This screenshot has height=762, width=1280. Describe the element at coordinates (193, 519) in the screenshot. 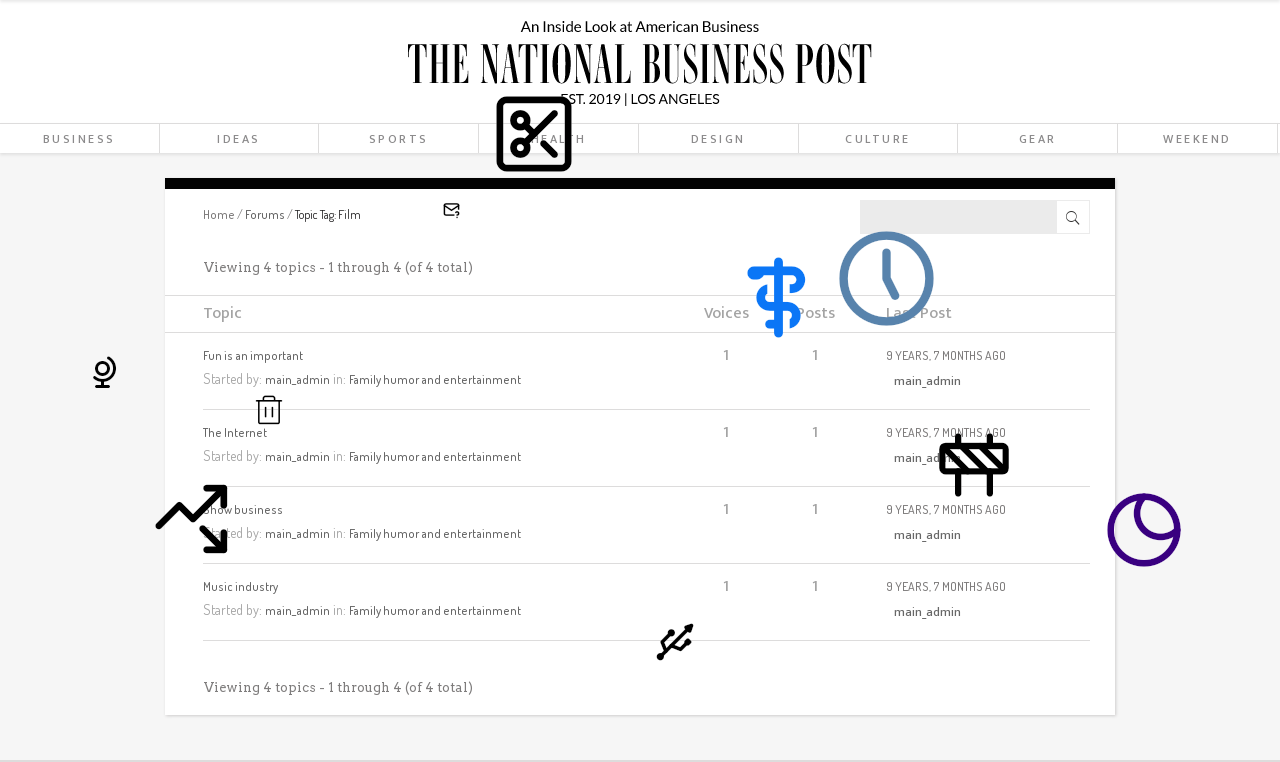

I see `view market trends and fluctuations` at that location.